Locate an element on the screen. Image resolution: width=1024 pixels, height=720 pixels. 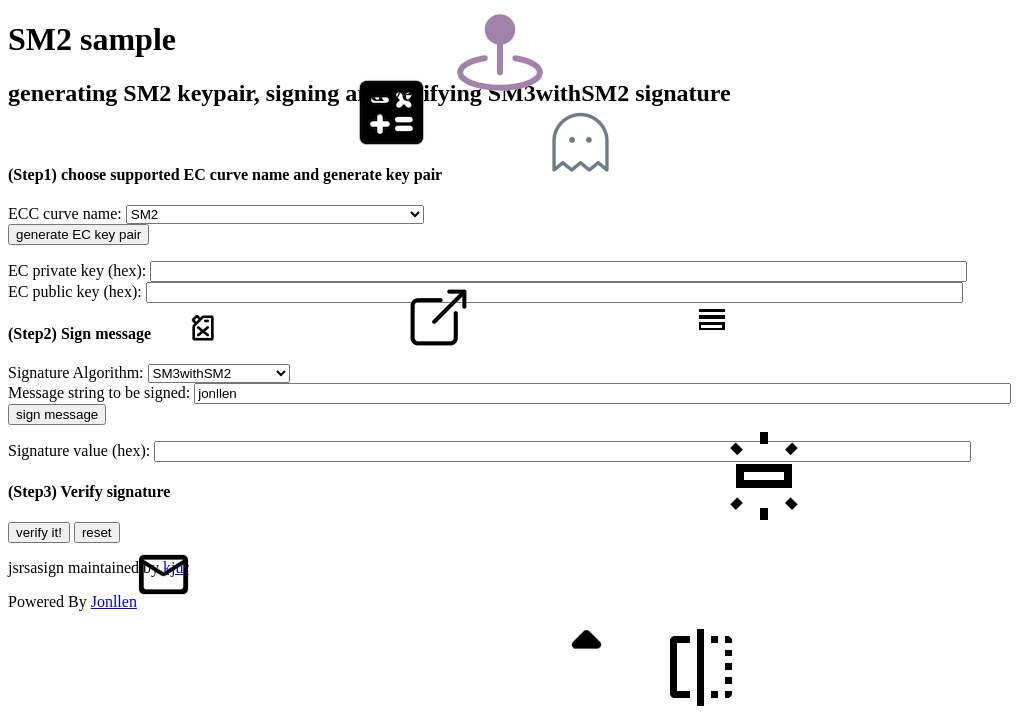
open the calculator app is located at coordinates (391, 112).